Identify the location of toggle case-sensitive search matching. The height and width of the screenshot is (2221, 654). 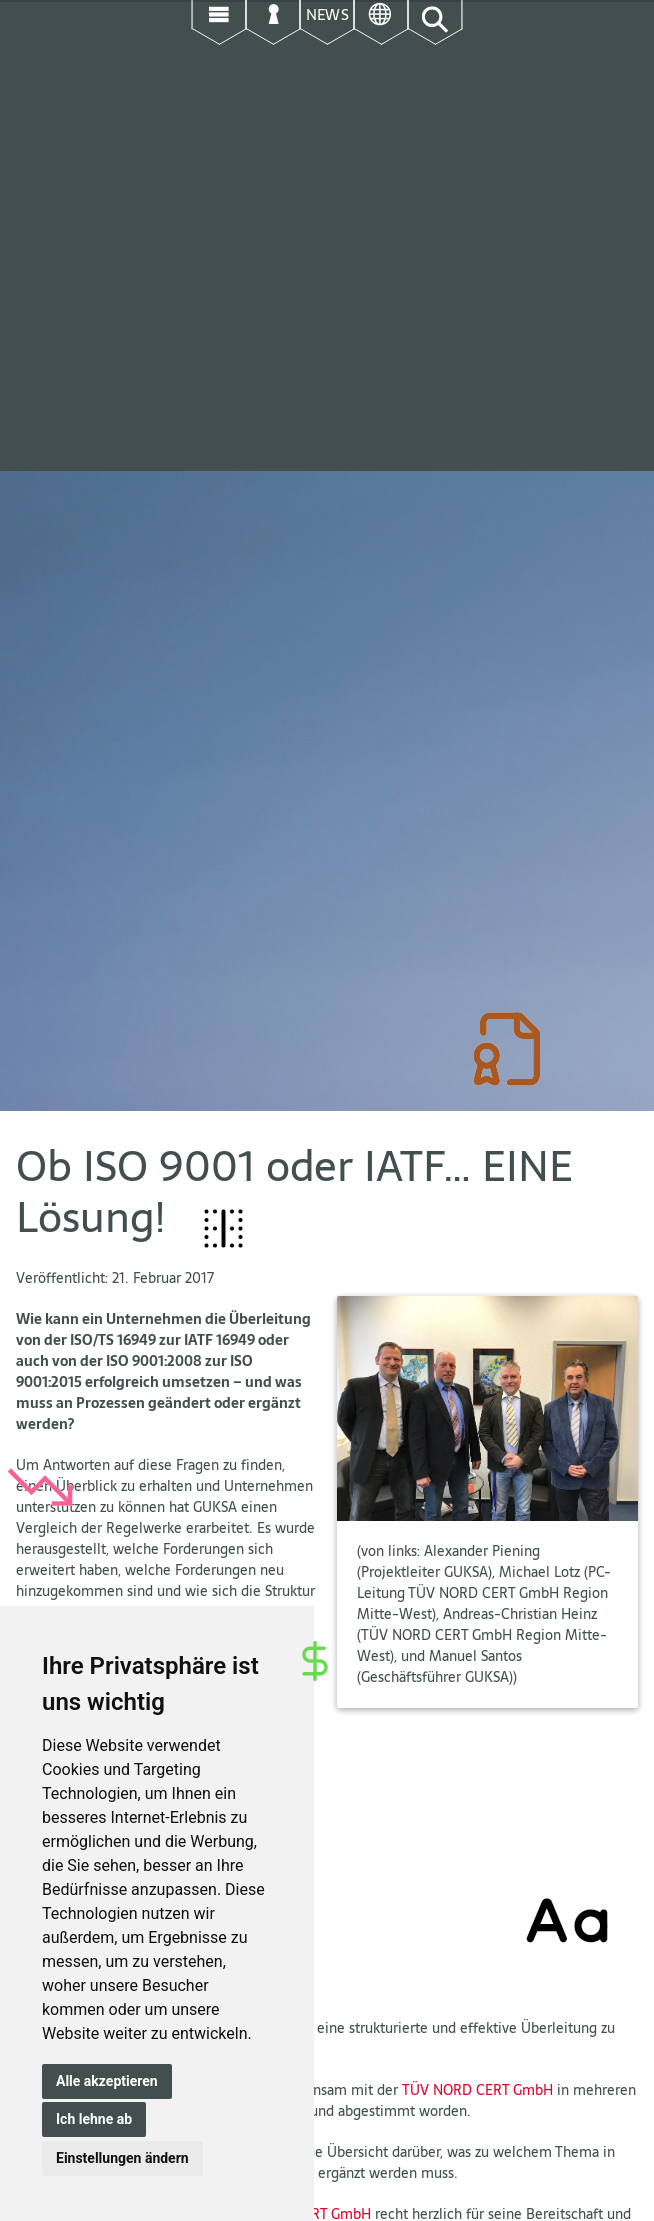
(567, 1924).